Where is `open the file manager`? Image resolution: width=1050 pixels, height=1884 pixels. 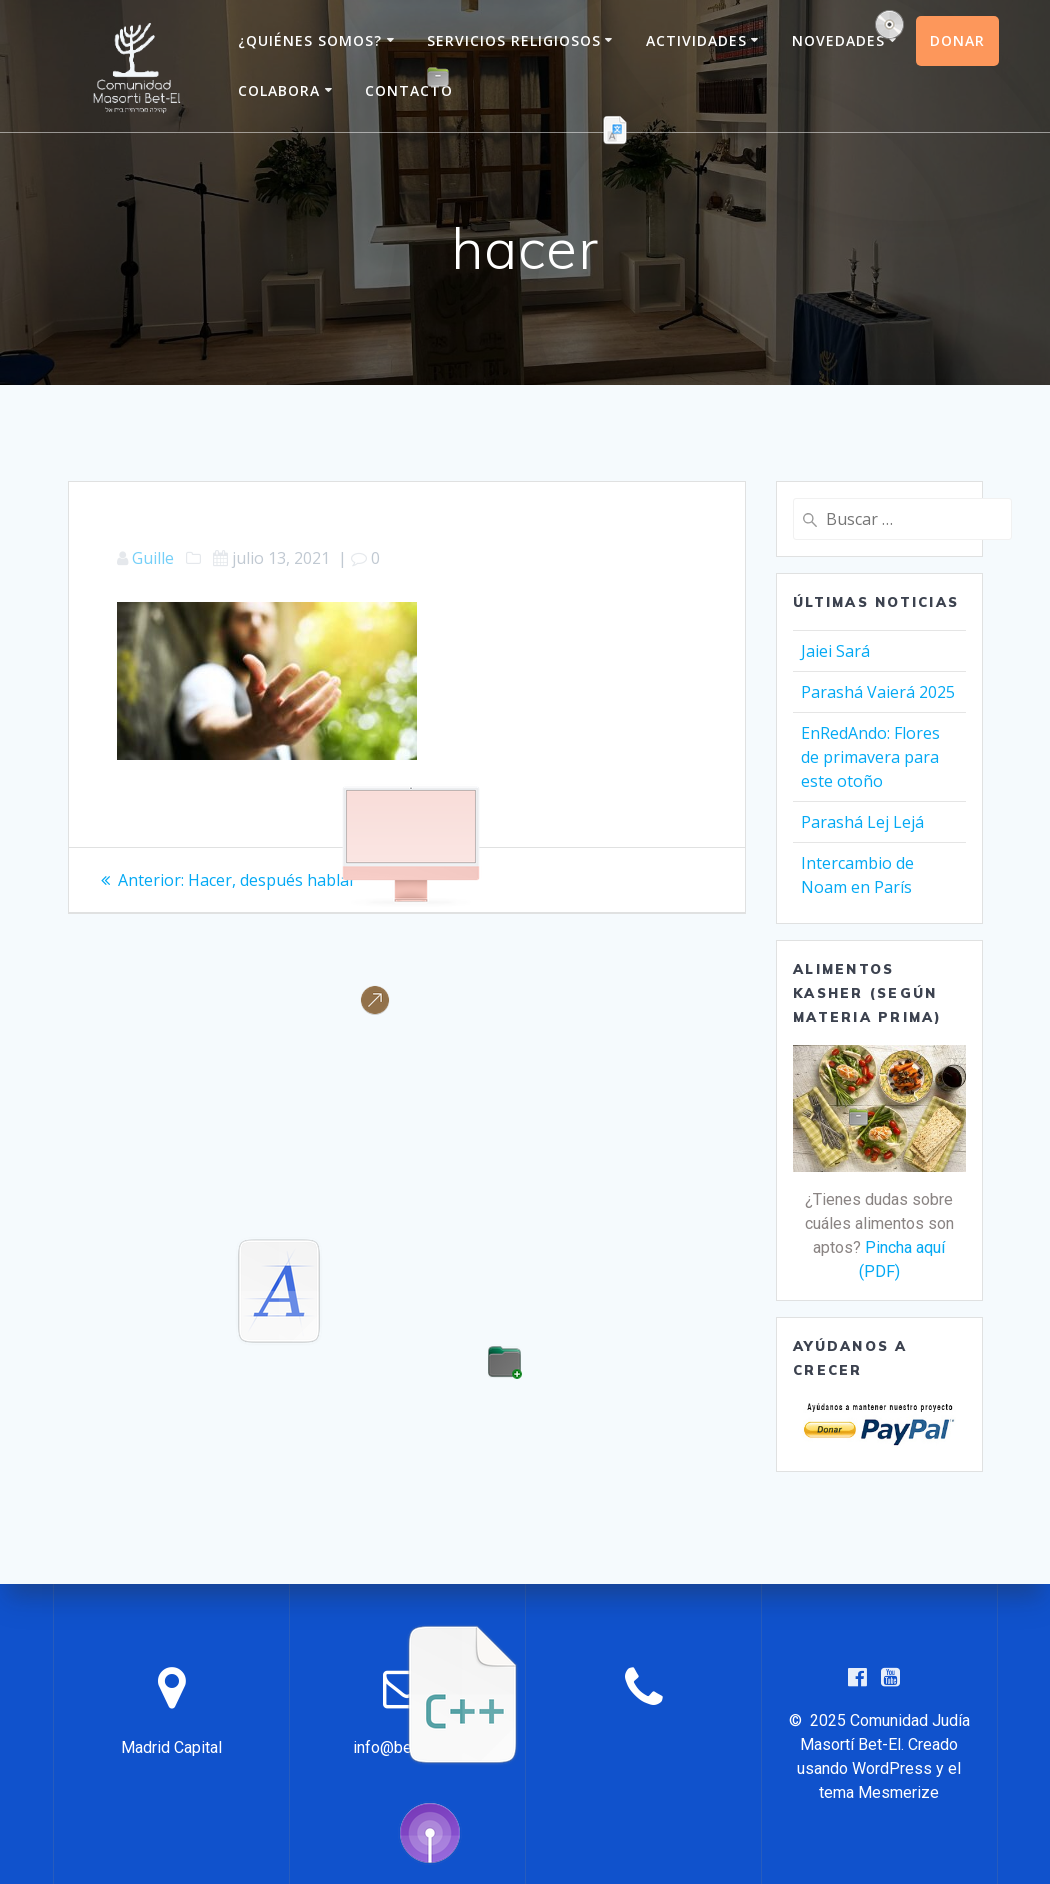 open the file manager is located at coordinates (438, 77).